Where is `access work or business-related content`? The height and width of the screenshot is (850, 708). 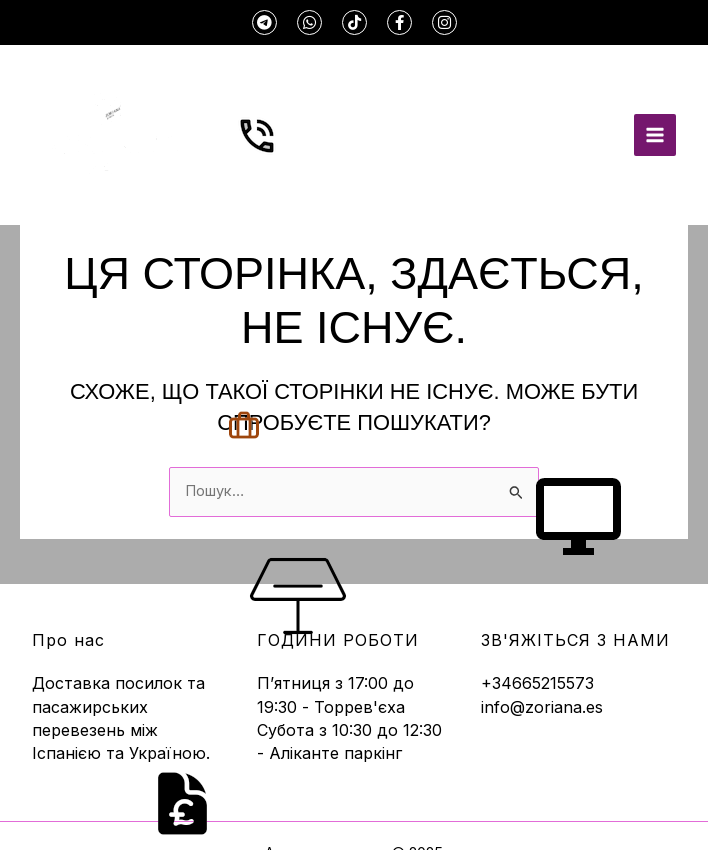 access work or business-related content is located at coordinates (244, 425).